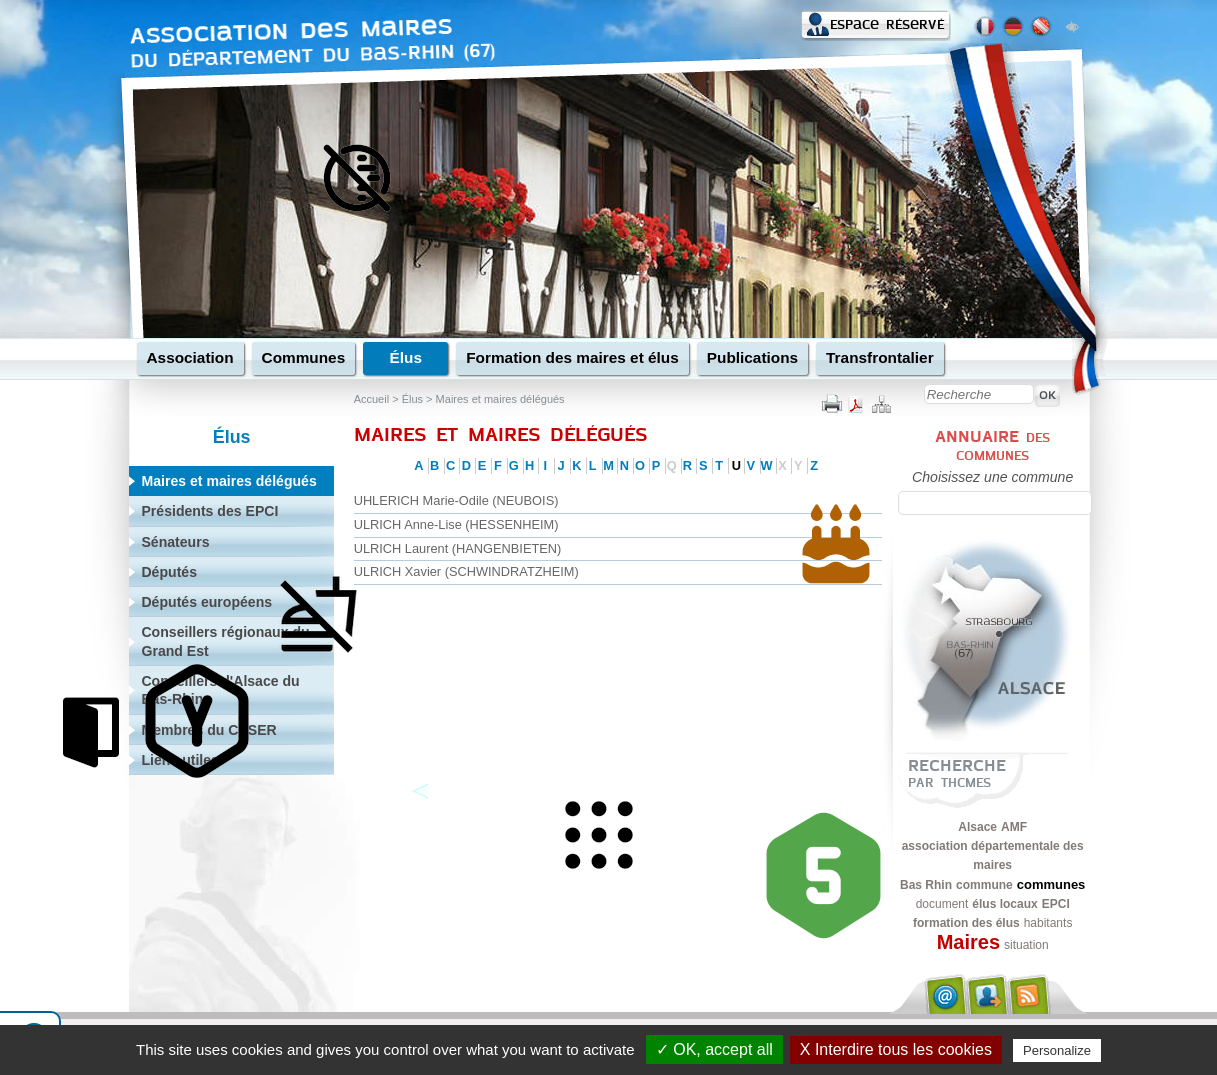 This screenshot has width=1217, height=1075. I want to click on navigate back to the previous screen, so click(421, 791).